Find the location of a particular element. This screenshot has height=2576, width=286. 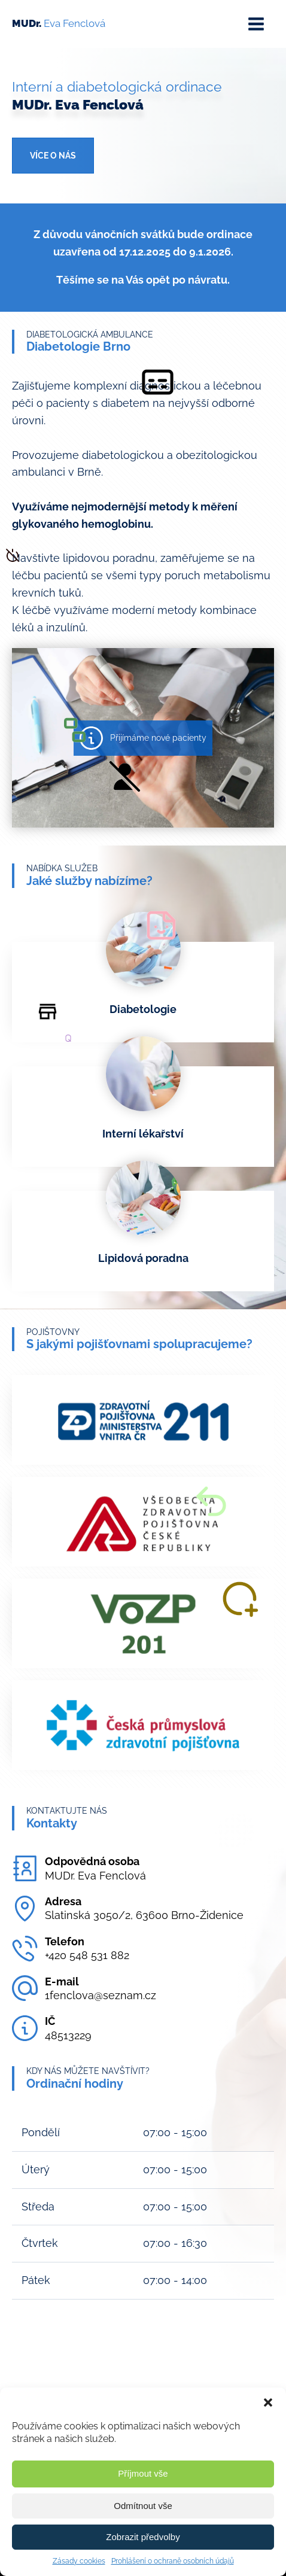

ungroup selected objects is located at coordinates (75, 730).